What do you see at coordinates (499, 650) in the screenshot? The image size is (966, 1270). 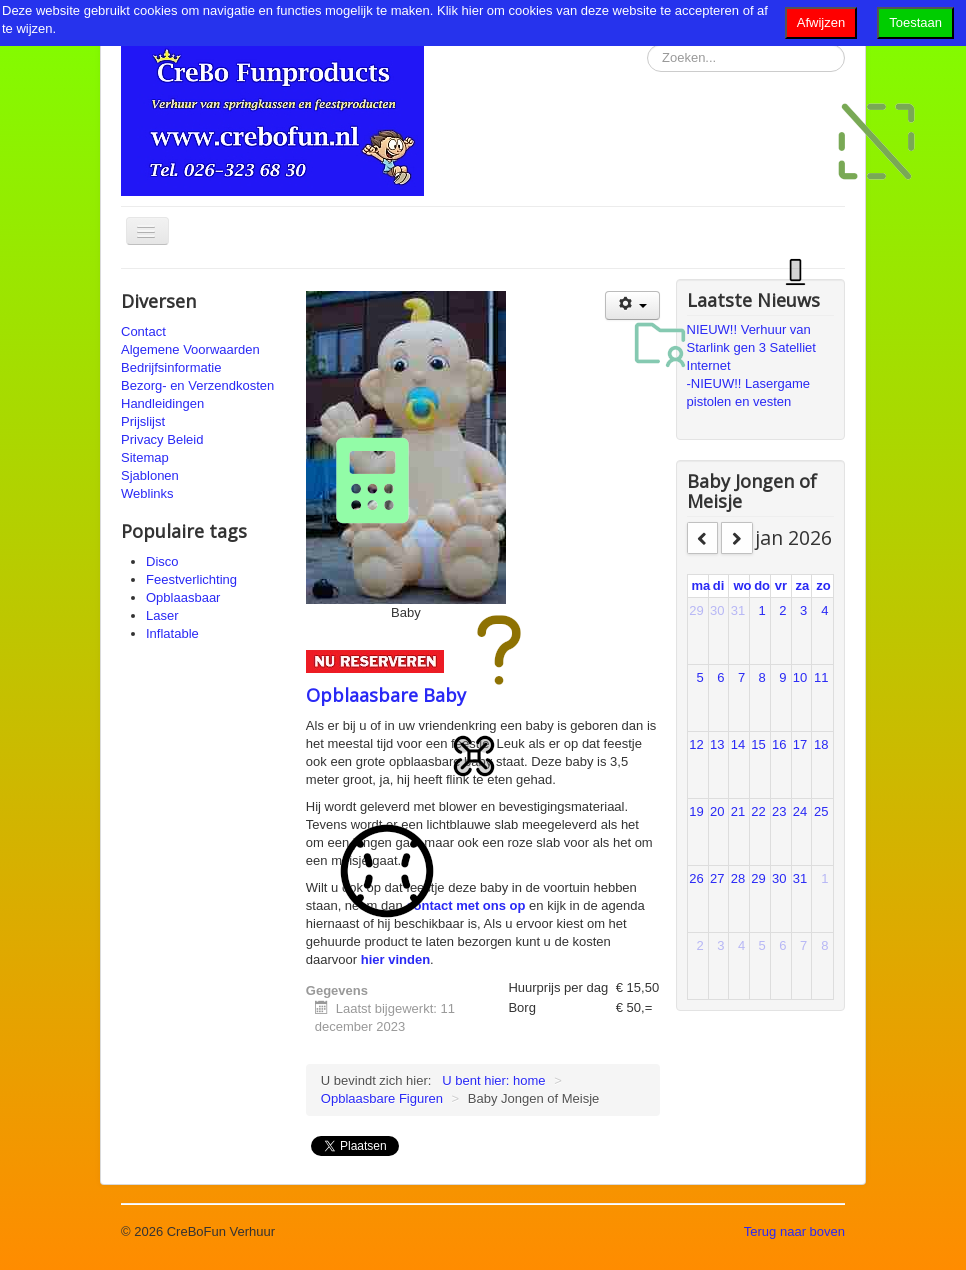 I see `access help or support` at bounding box center [499, 650].